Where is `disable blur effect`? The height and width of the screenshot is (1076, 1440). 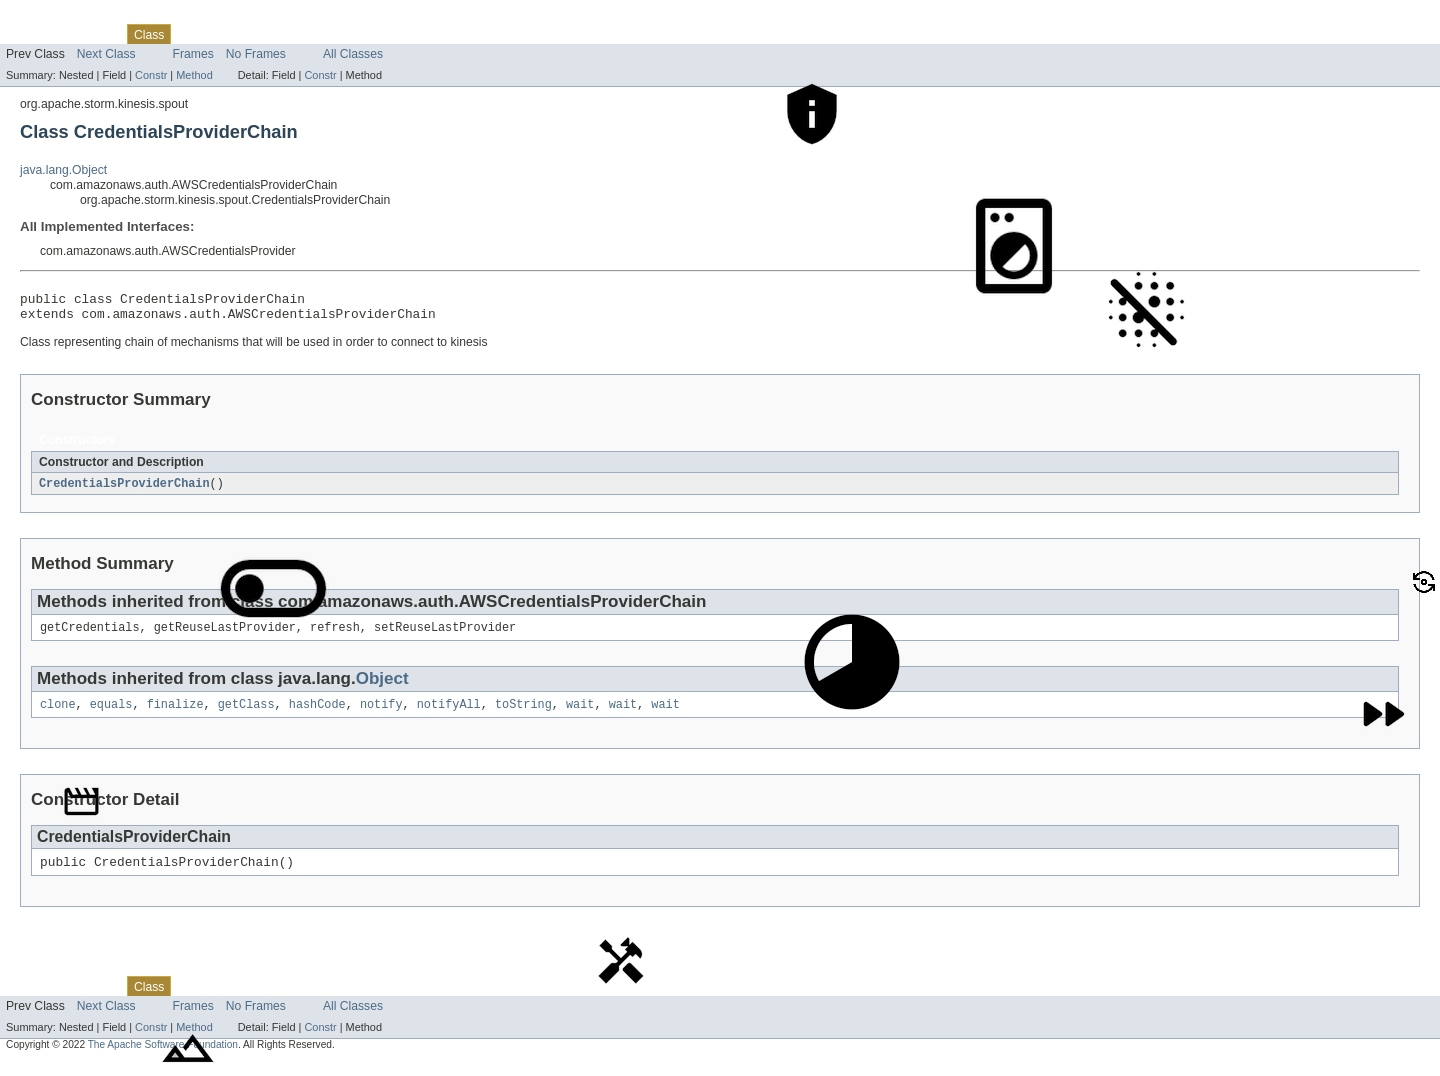
disable blur effect is located at coordinates (1146, 309).